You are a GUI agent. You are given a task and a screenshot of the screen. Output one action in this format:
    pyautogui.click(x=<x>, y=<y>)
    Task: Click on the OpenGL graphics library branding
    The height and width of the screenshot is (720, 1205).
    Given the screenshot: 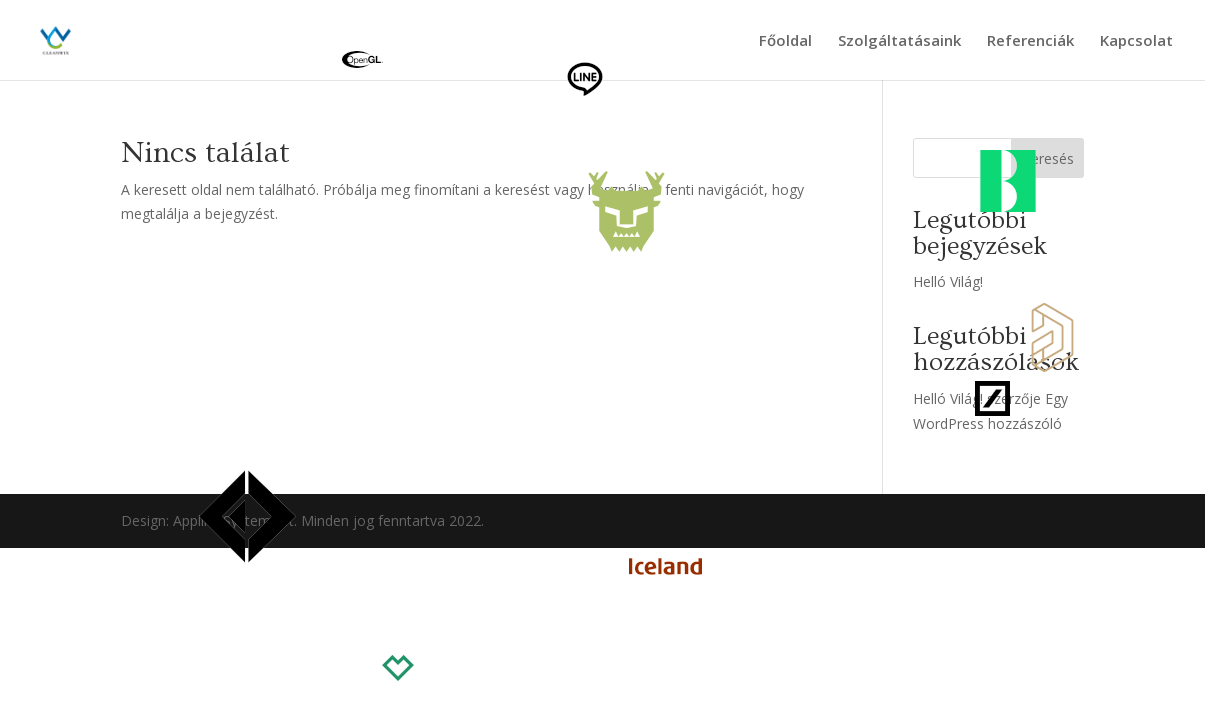 What is the action you would take?
    pyautogui.click(x=362, y=59)
    